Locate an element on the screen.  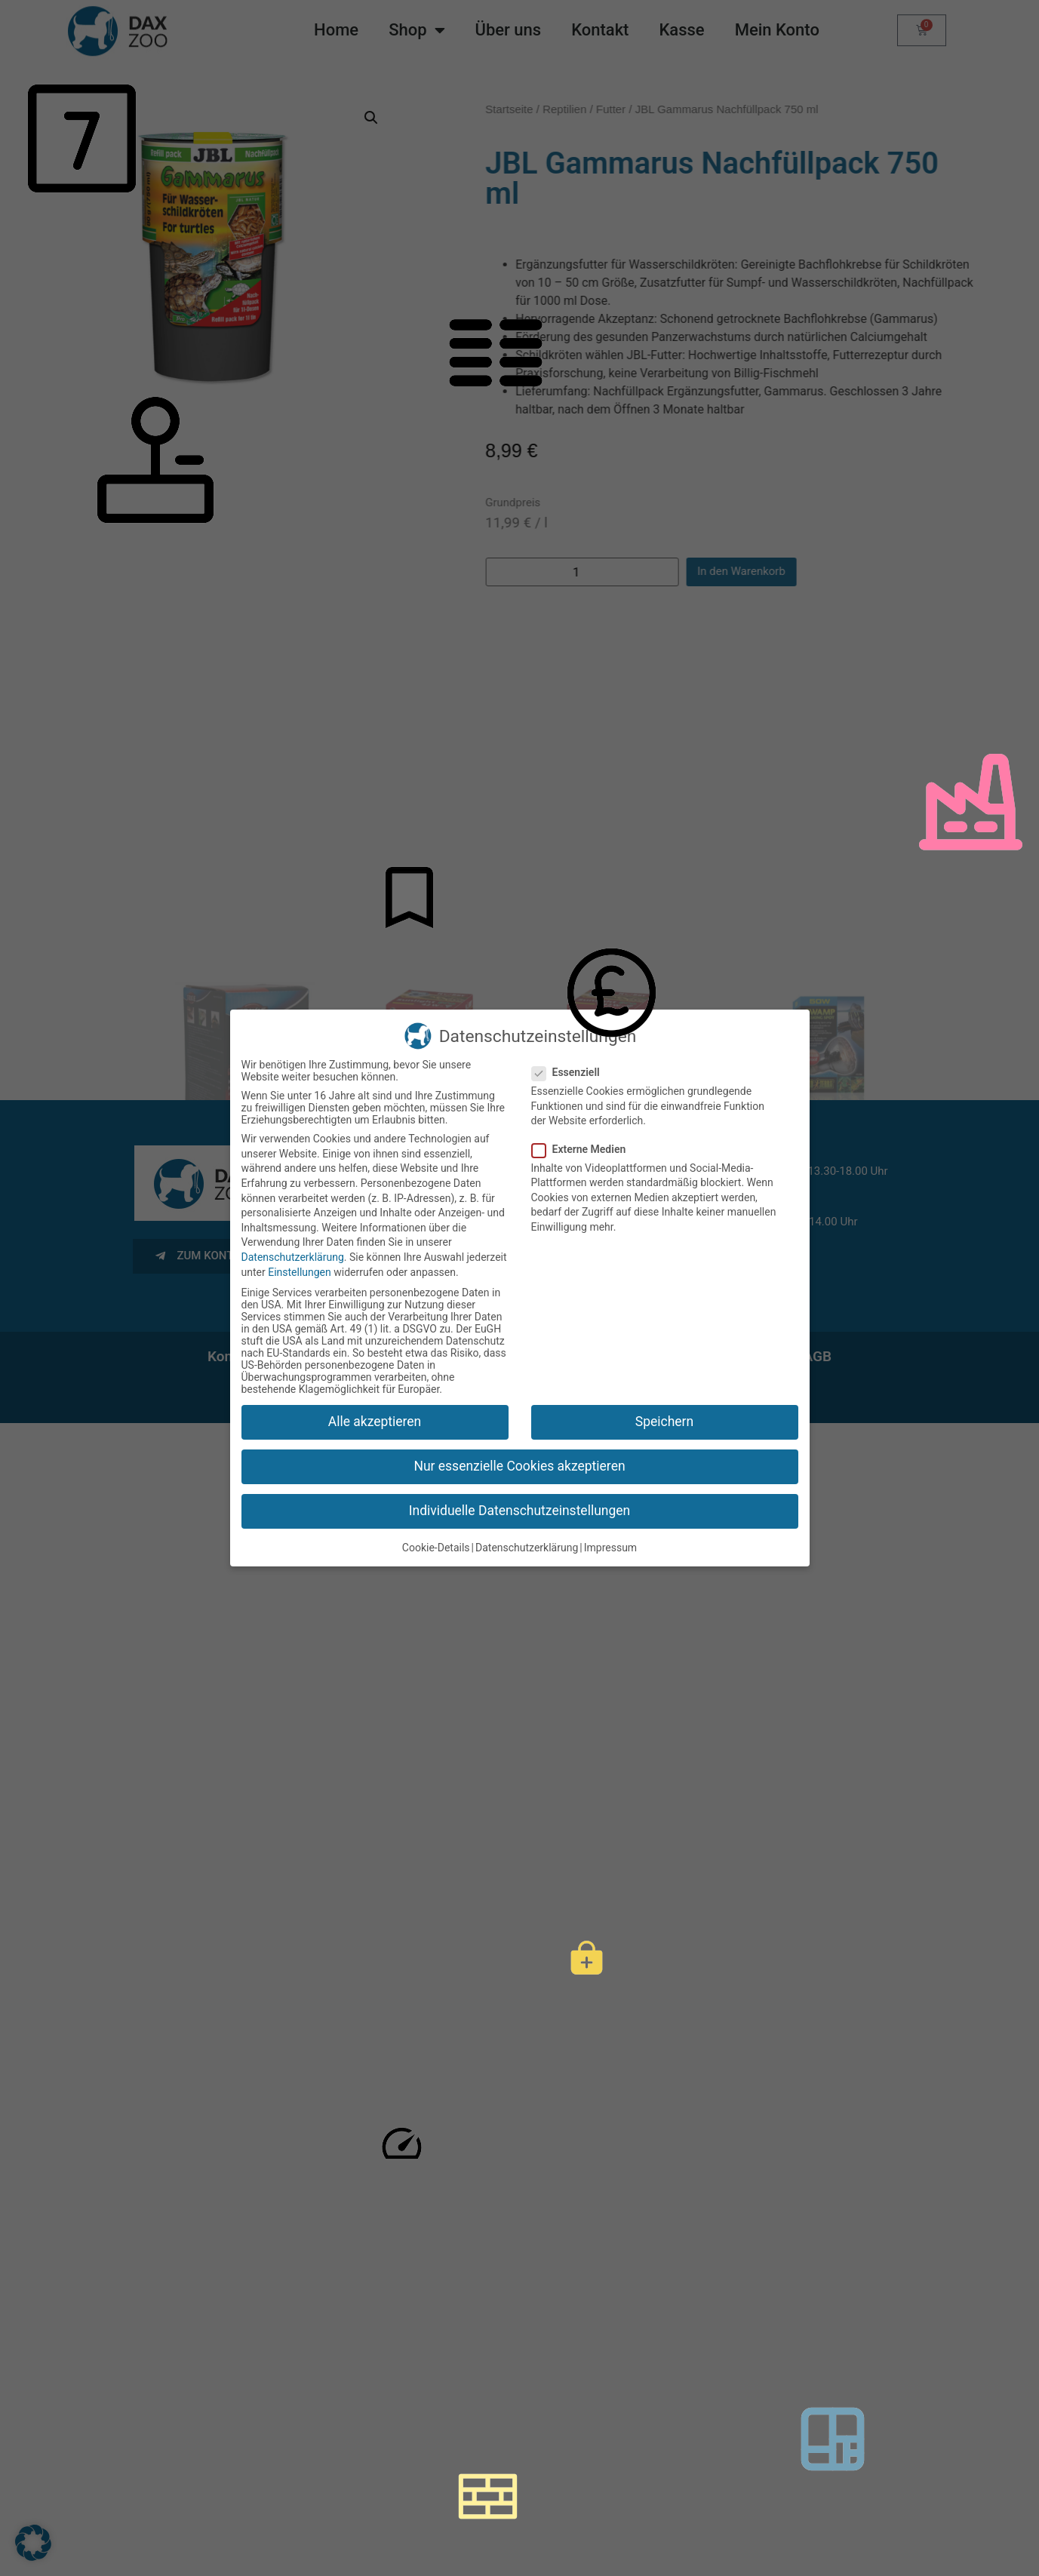
add item to shopping bag is located at coordinates (586, 1957).